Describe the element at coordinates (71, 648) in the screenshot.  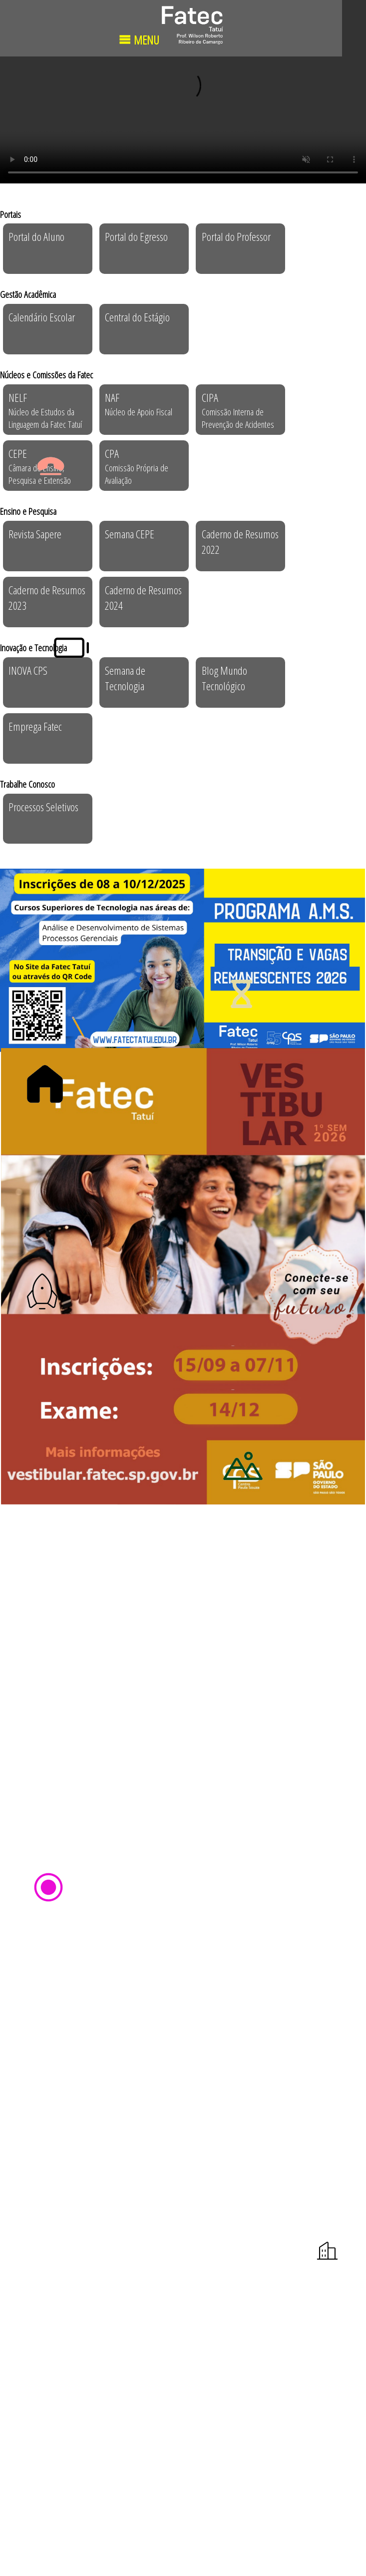
I see `indicates battery is completely drained` at that location.